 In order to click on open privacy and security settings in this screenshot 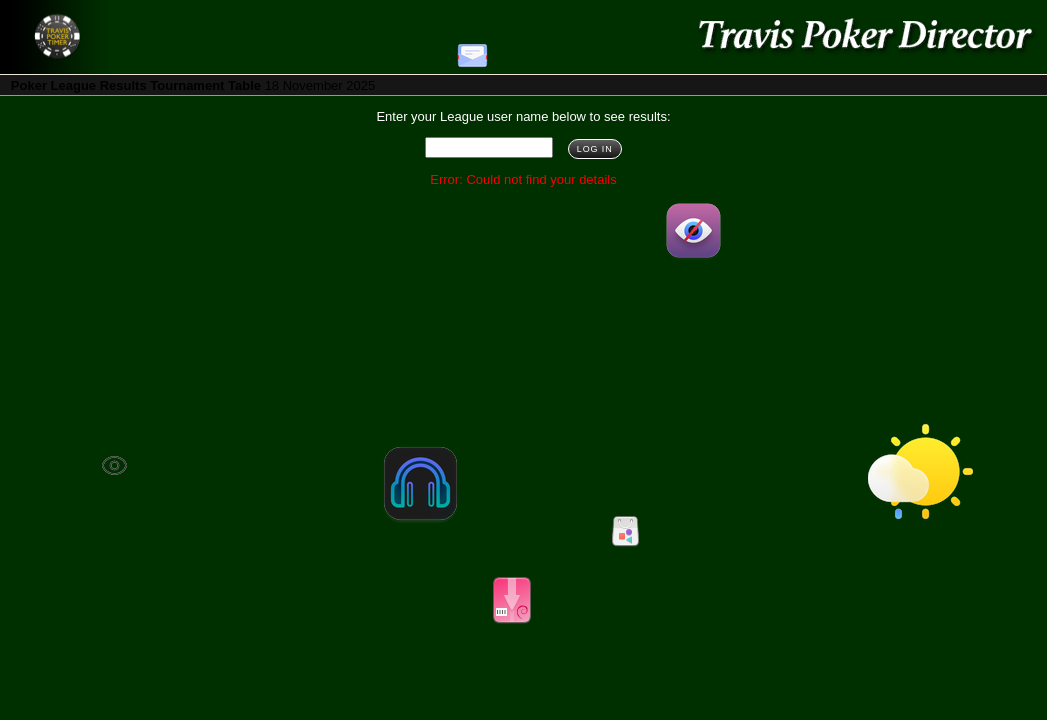, I will do `click(693, 230)`.